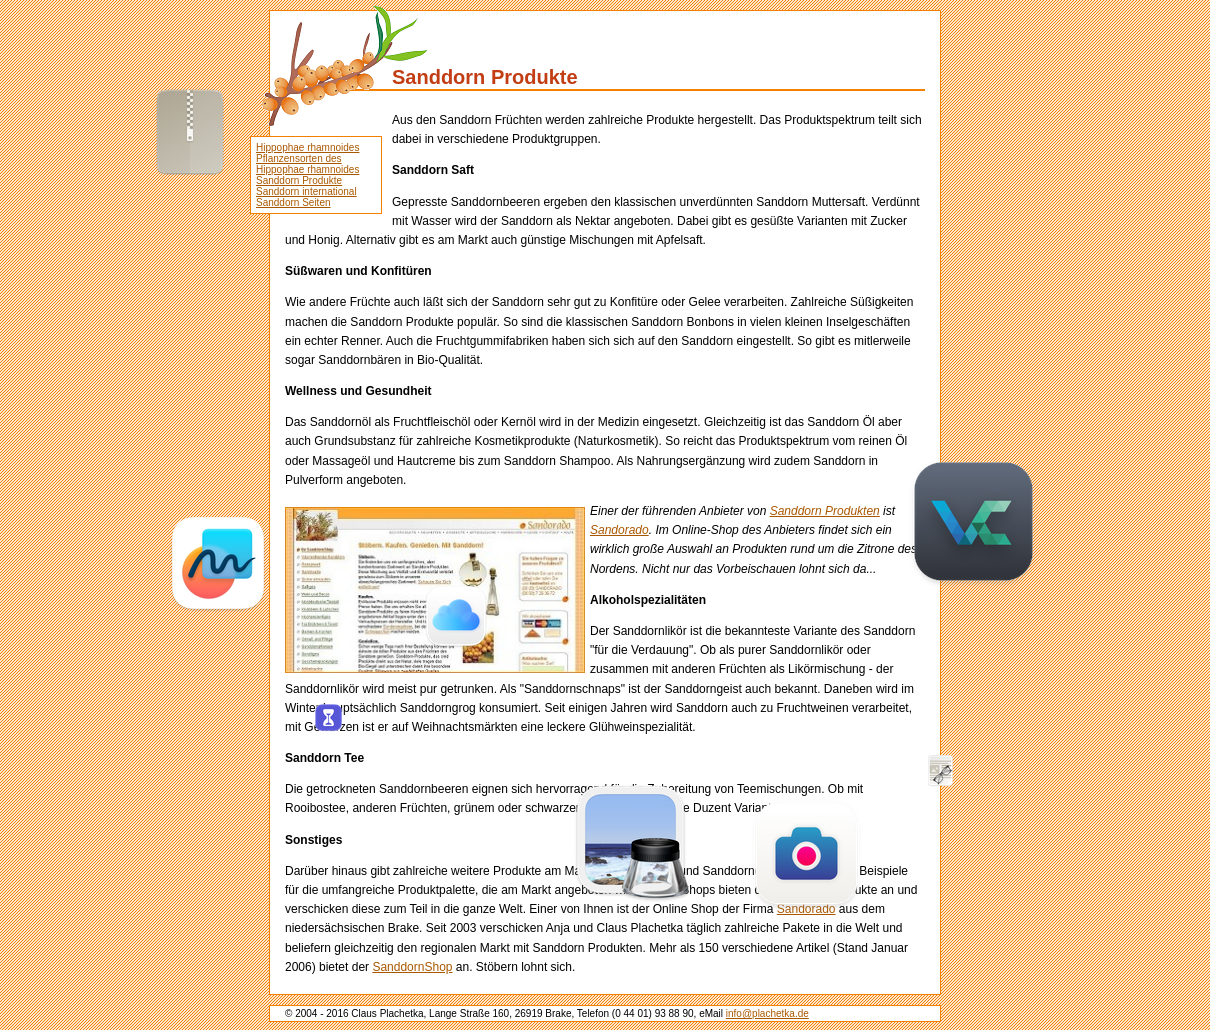 The image size is (1210, 1030). Describe the element at coordinates (940, 770) in the screenshot. I see `open the documents app` at that location.